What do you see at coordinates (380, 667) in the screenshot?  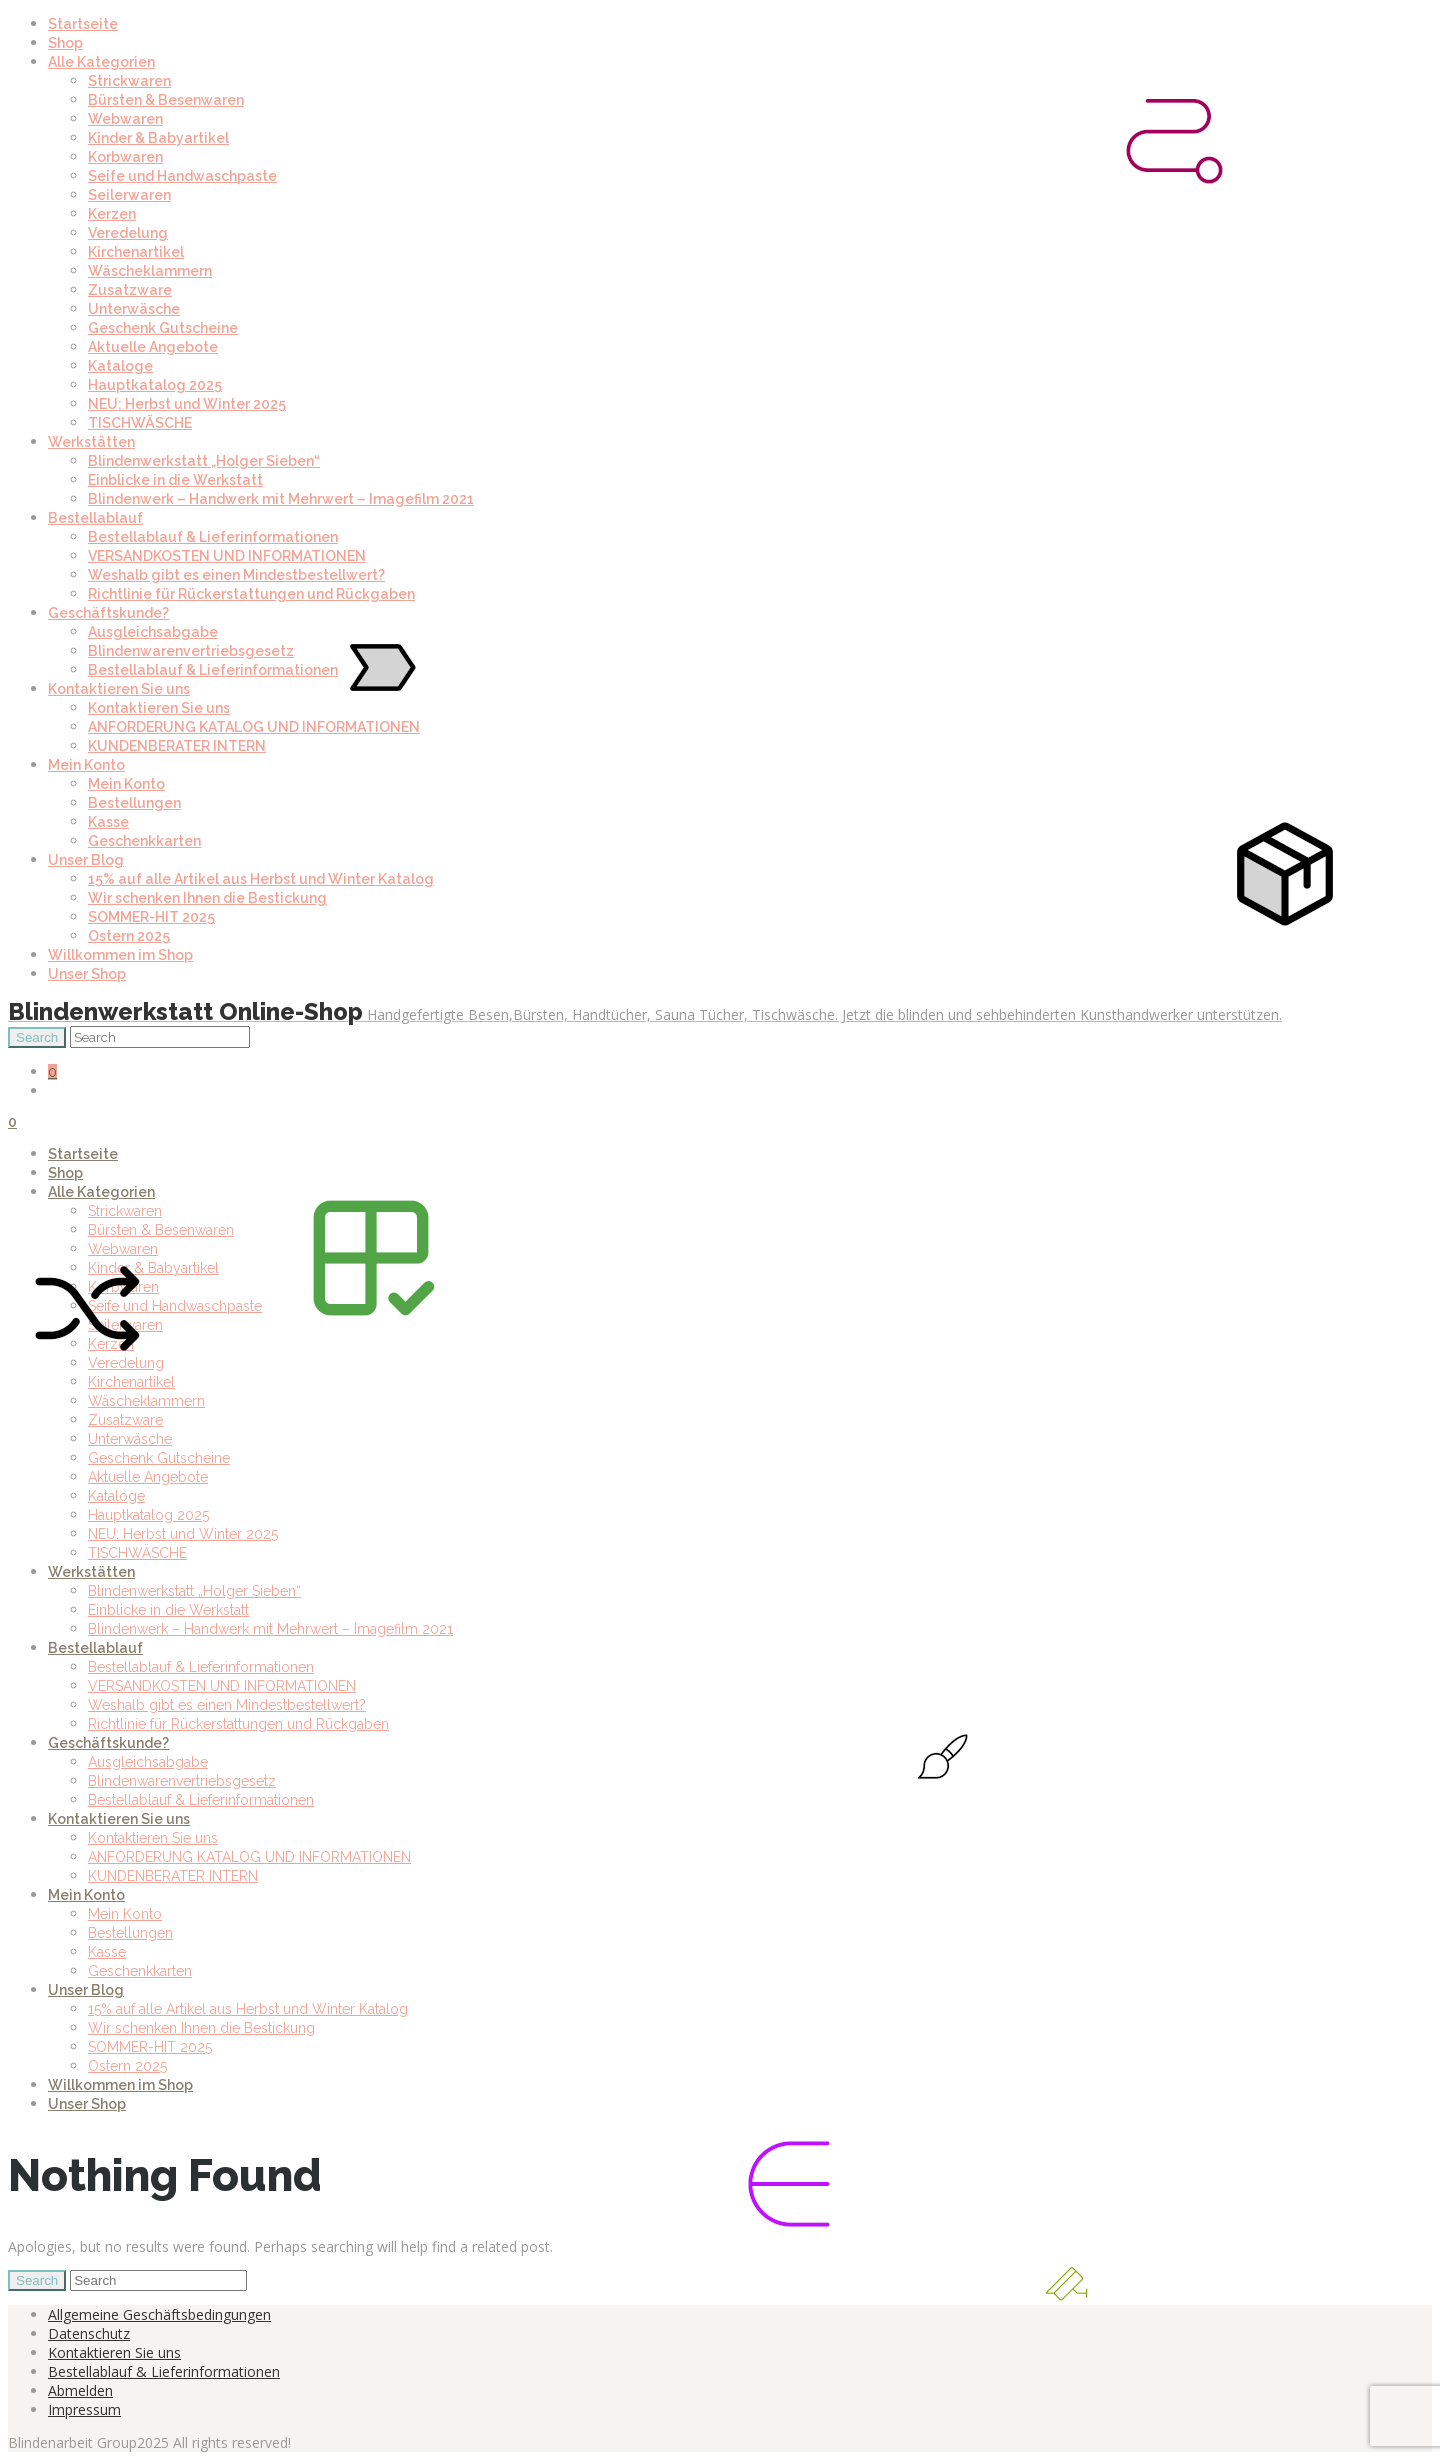 I see `apply a label or tag to an item` at bounding box center [380, 667].